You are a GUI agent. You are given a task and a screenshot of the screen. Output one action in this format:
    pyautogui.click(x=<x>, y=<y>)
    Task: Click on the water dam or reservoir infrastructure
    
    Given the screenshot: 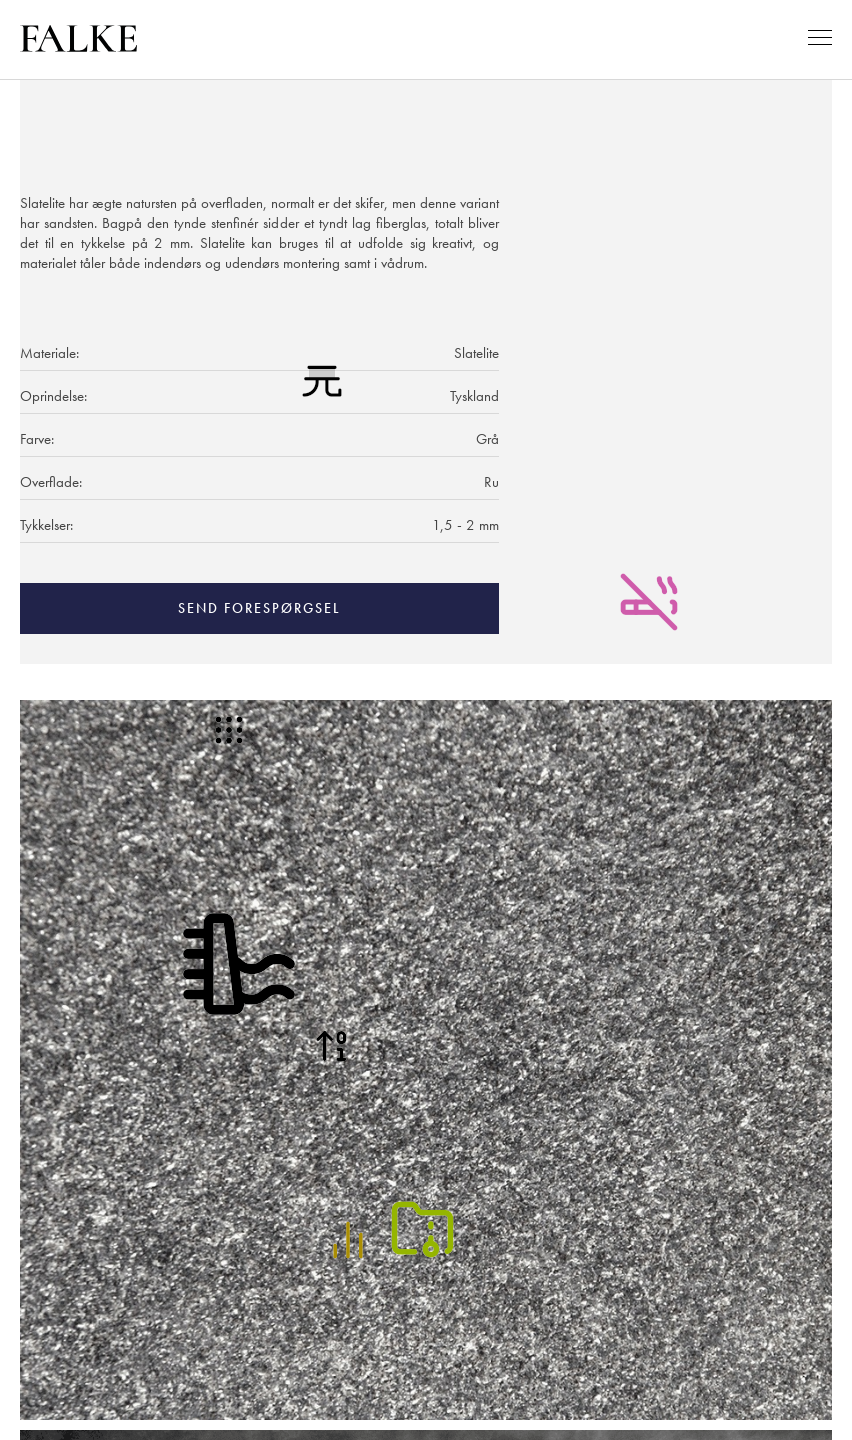 What is the action you would take?
    pyautogui.click(x=239, y=964)
    